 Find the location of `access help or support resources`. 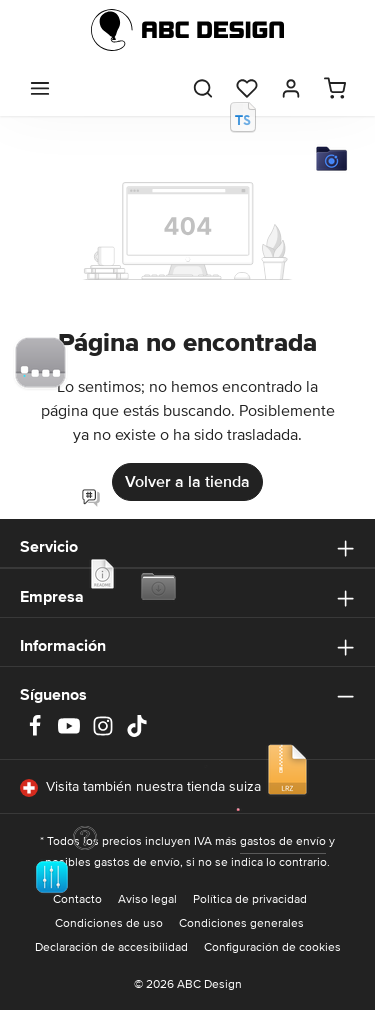

access help or support resources is located at coordinates (85, 838).